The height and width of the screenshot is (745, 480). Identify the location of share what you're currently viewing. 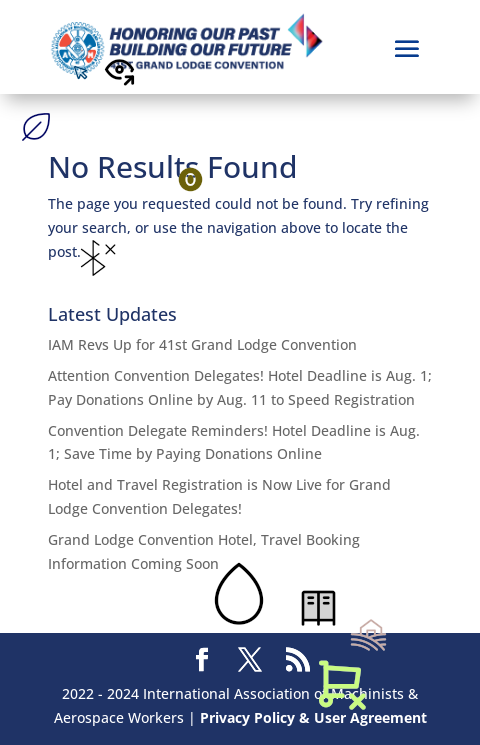
(119, 69).